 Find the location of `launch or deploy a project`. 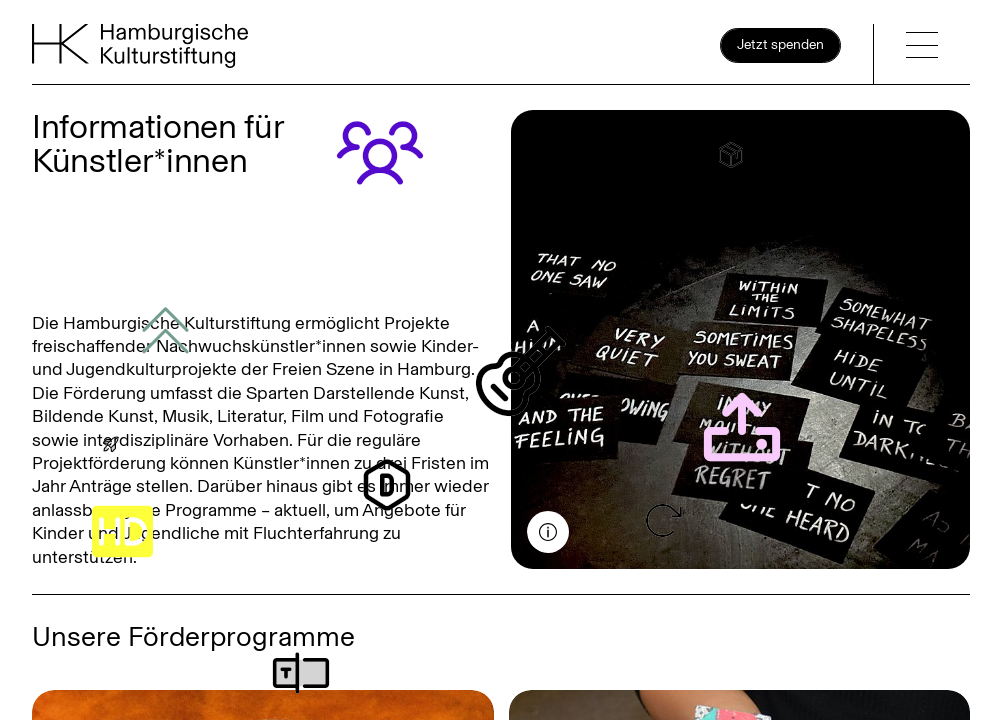

launch or deploy a project is located at coordinates (111, 444).